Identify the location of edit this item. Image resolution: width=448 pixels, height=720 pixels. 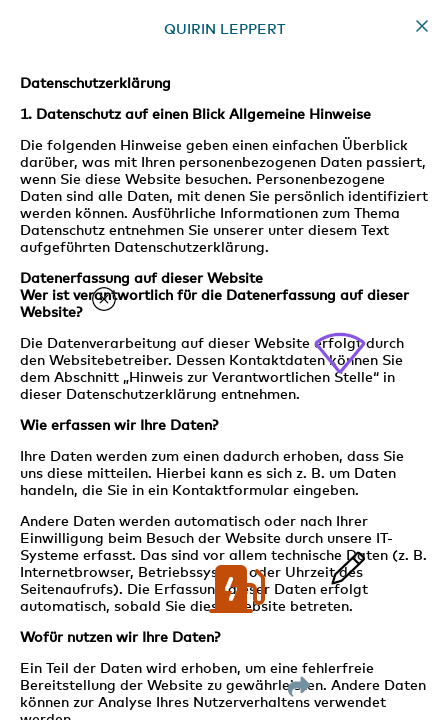
(348, 568).